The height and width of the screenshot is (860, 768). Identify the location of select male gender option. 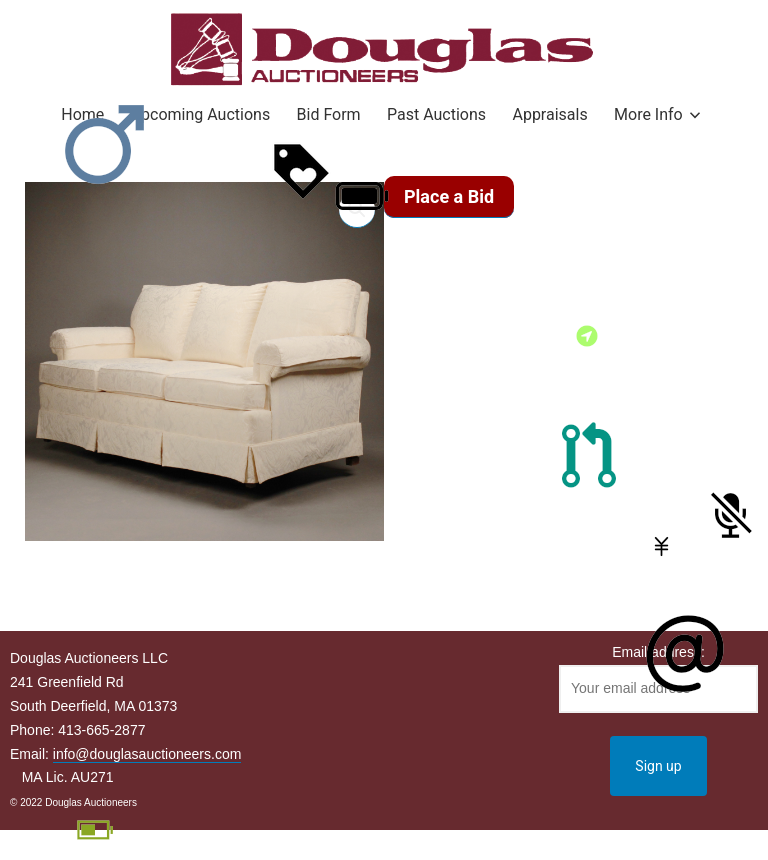
(104, 144).